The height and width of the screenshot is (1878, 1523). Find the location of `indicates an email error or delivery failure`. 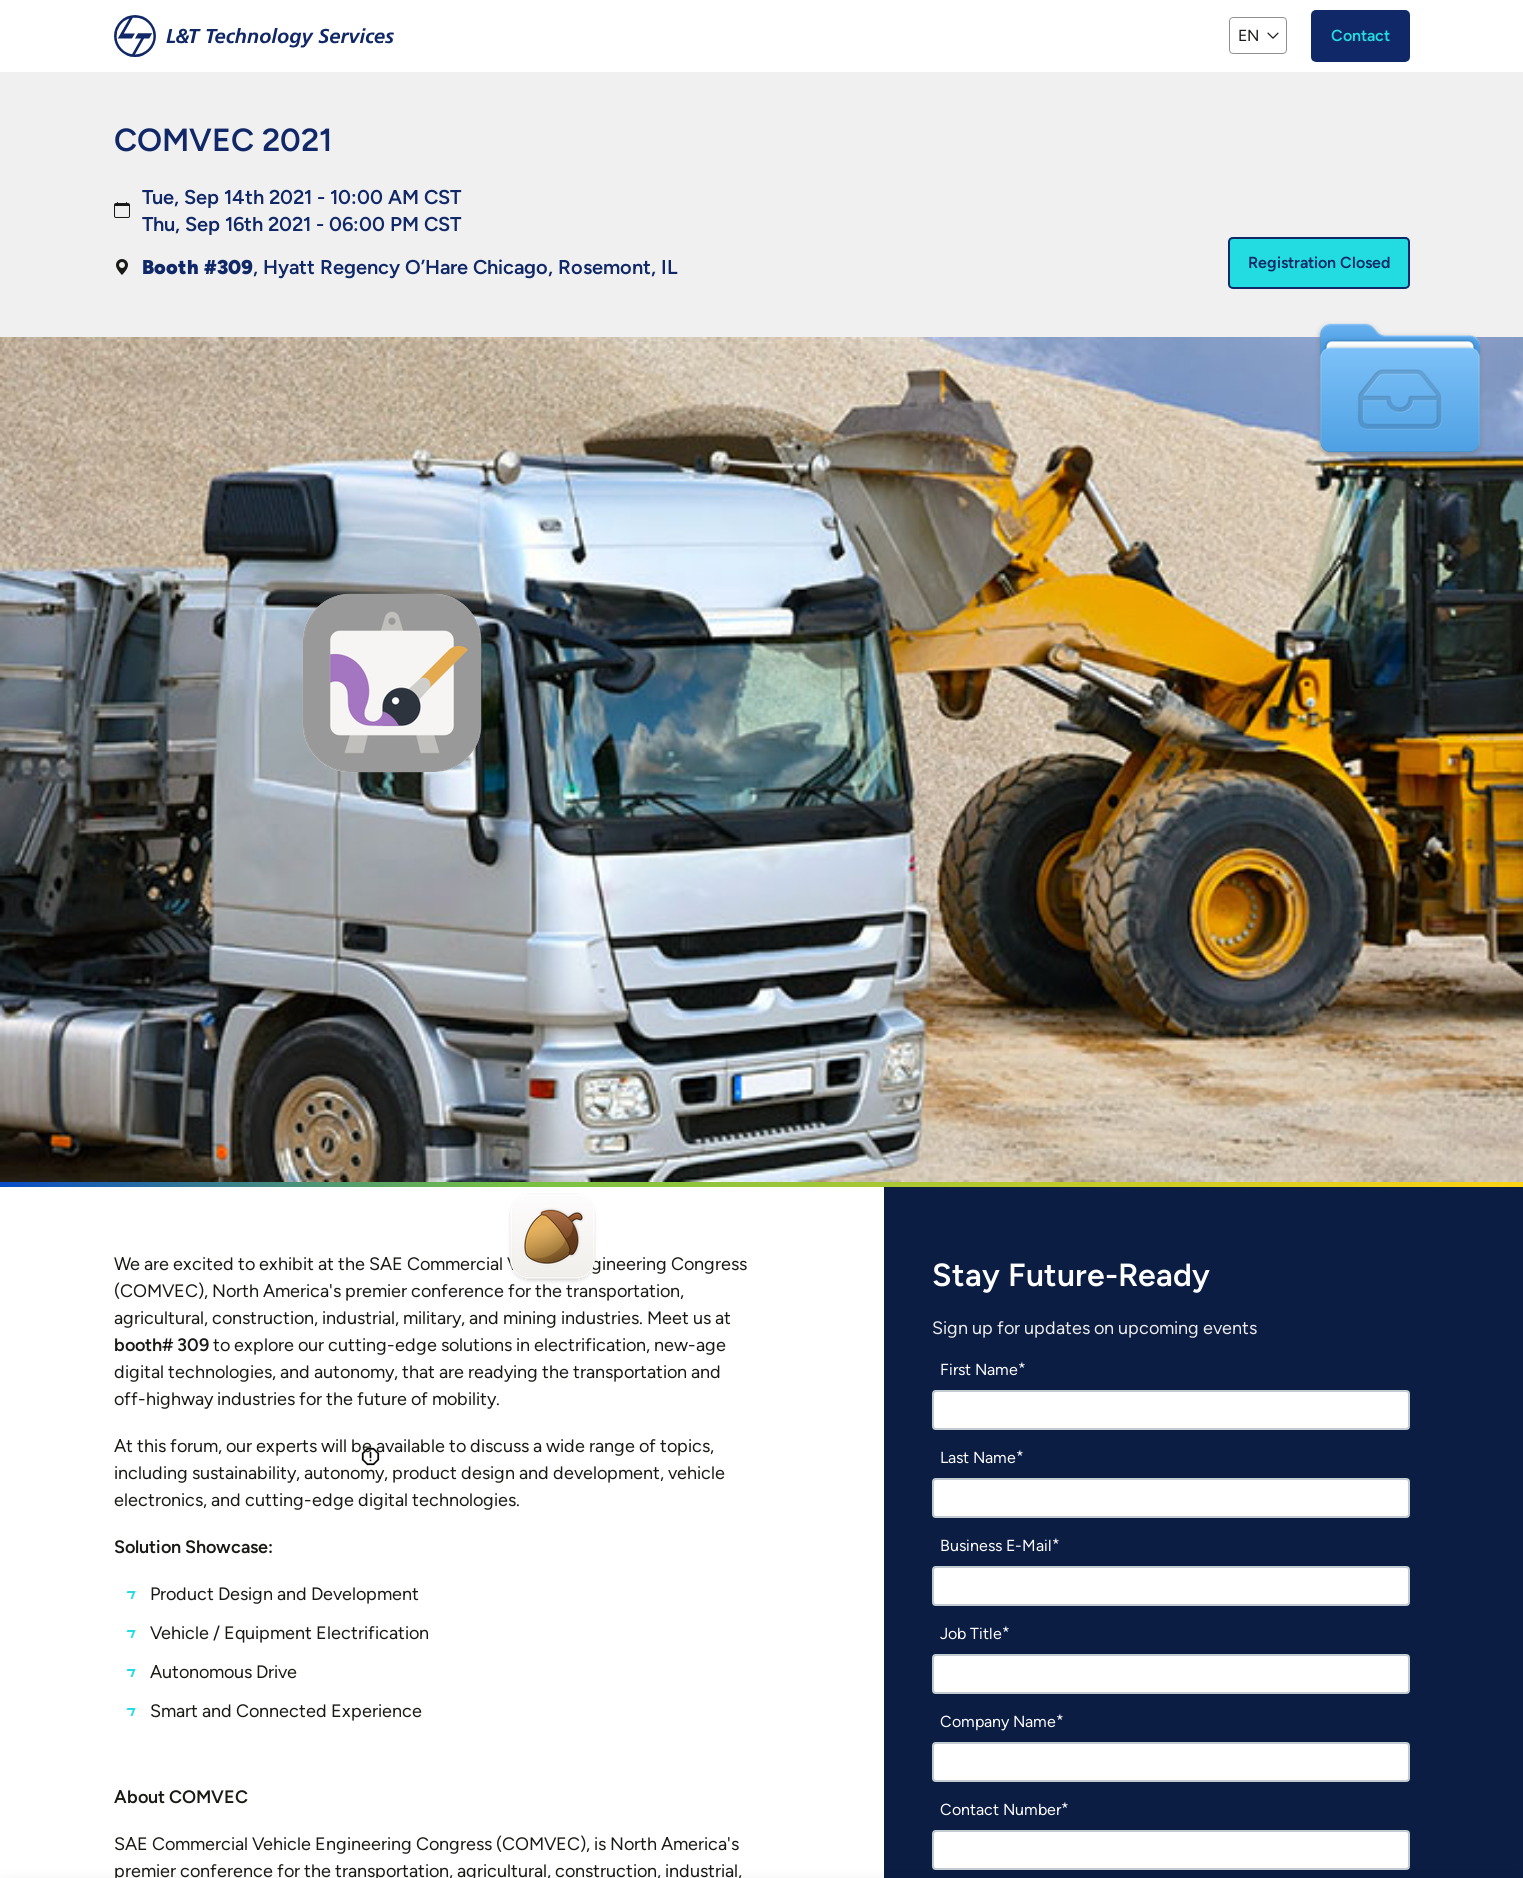

indicates an email error or delivery failure is located at coordinates (370, 1456).